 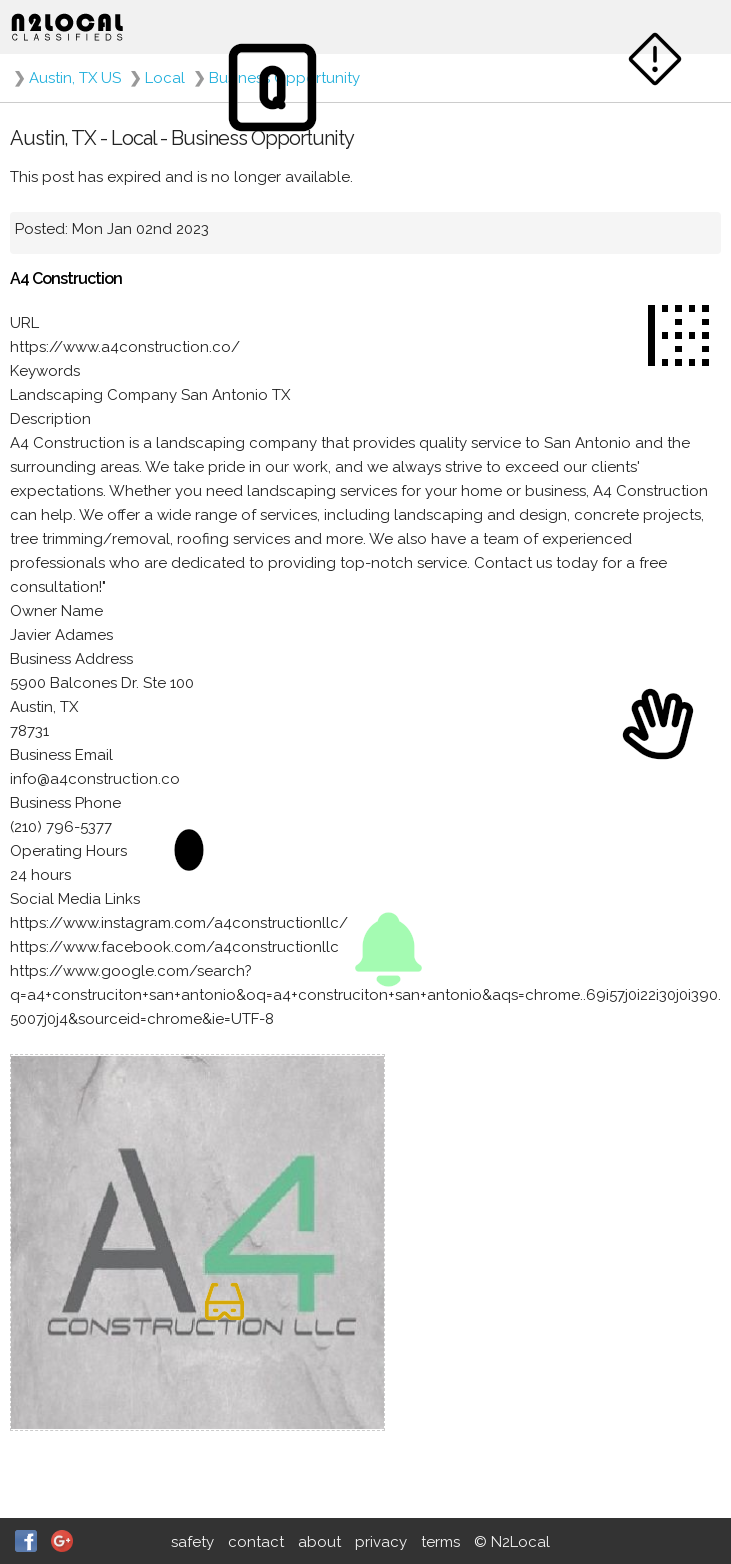 I want to click on indicates a filled or selected state, so click(x=189, y=850).